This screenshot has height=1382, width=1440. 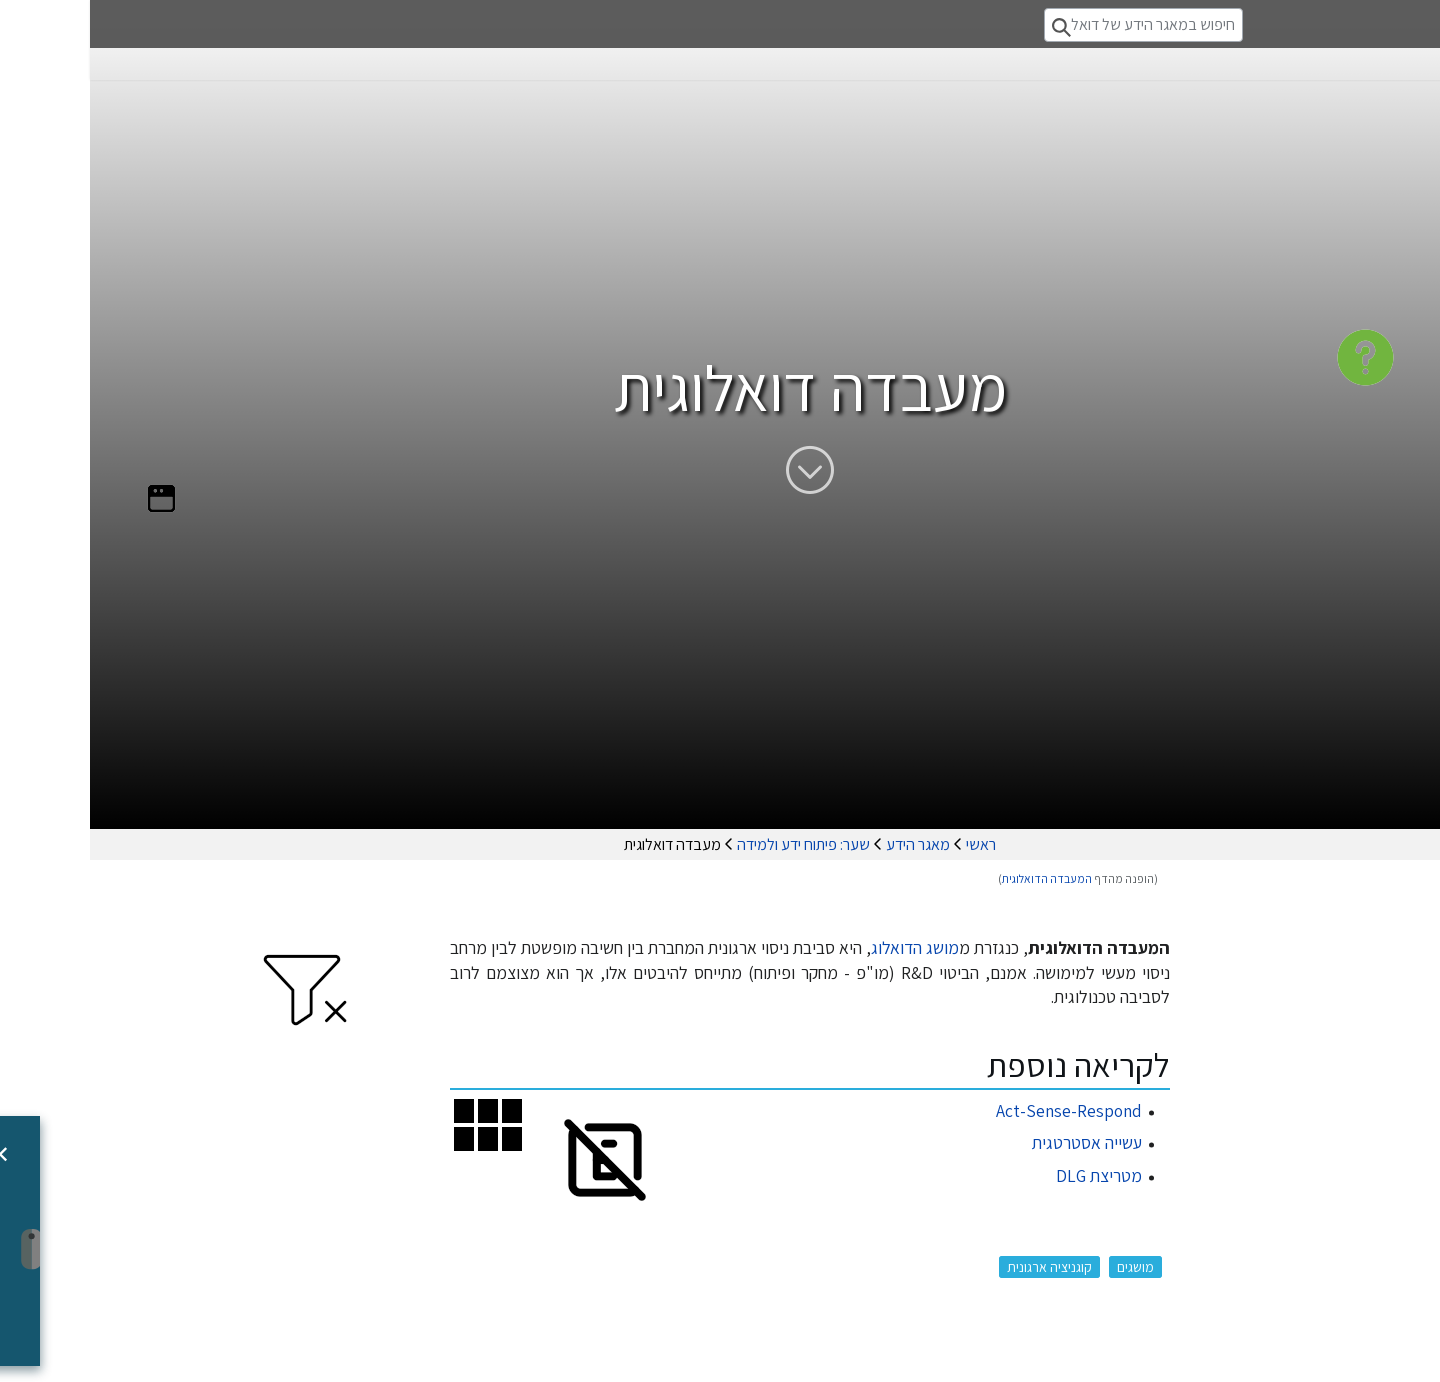 I want to click on switch to grid view, so click(x=486, y=1127).